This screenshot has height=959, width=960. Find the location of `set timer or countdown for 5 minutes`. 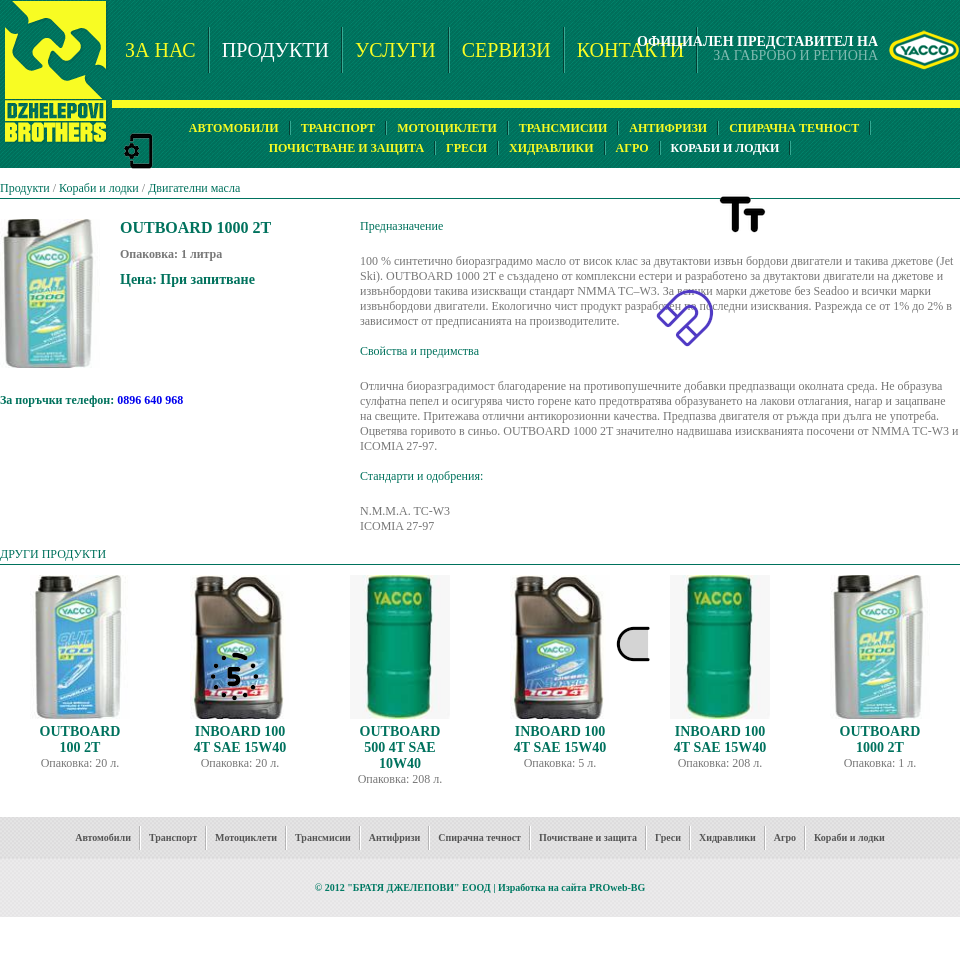

set timer or countdown for 5 minutes is located at coordinates (234, 676).